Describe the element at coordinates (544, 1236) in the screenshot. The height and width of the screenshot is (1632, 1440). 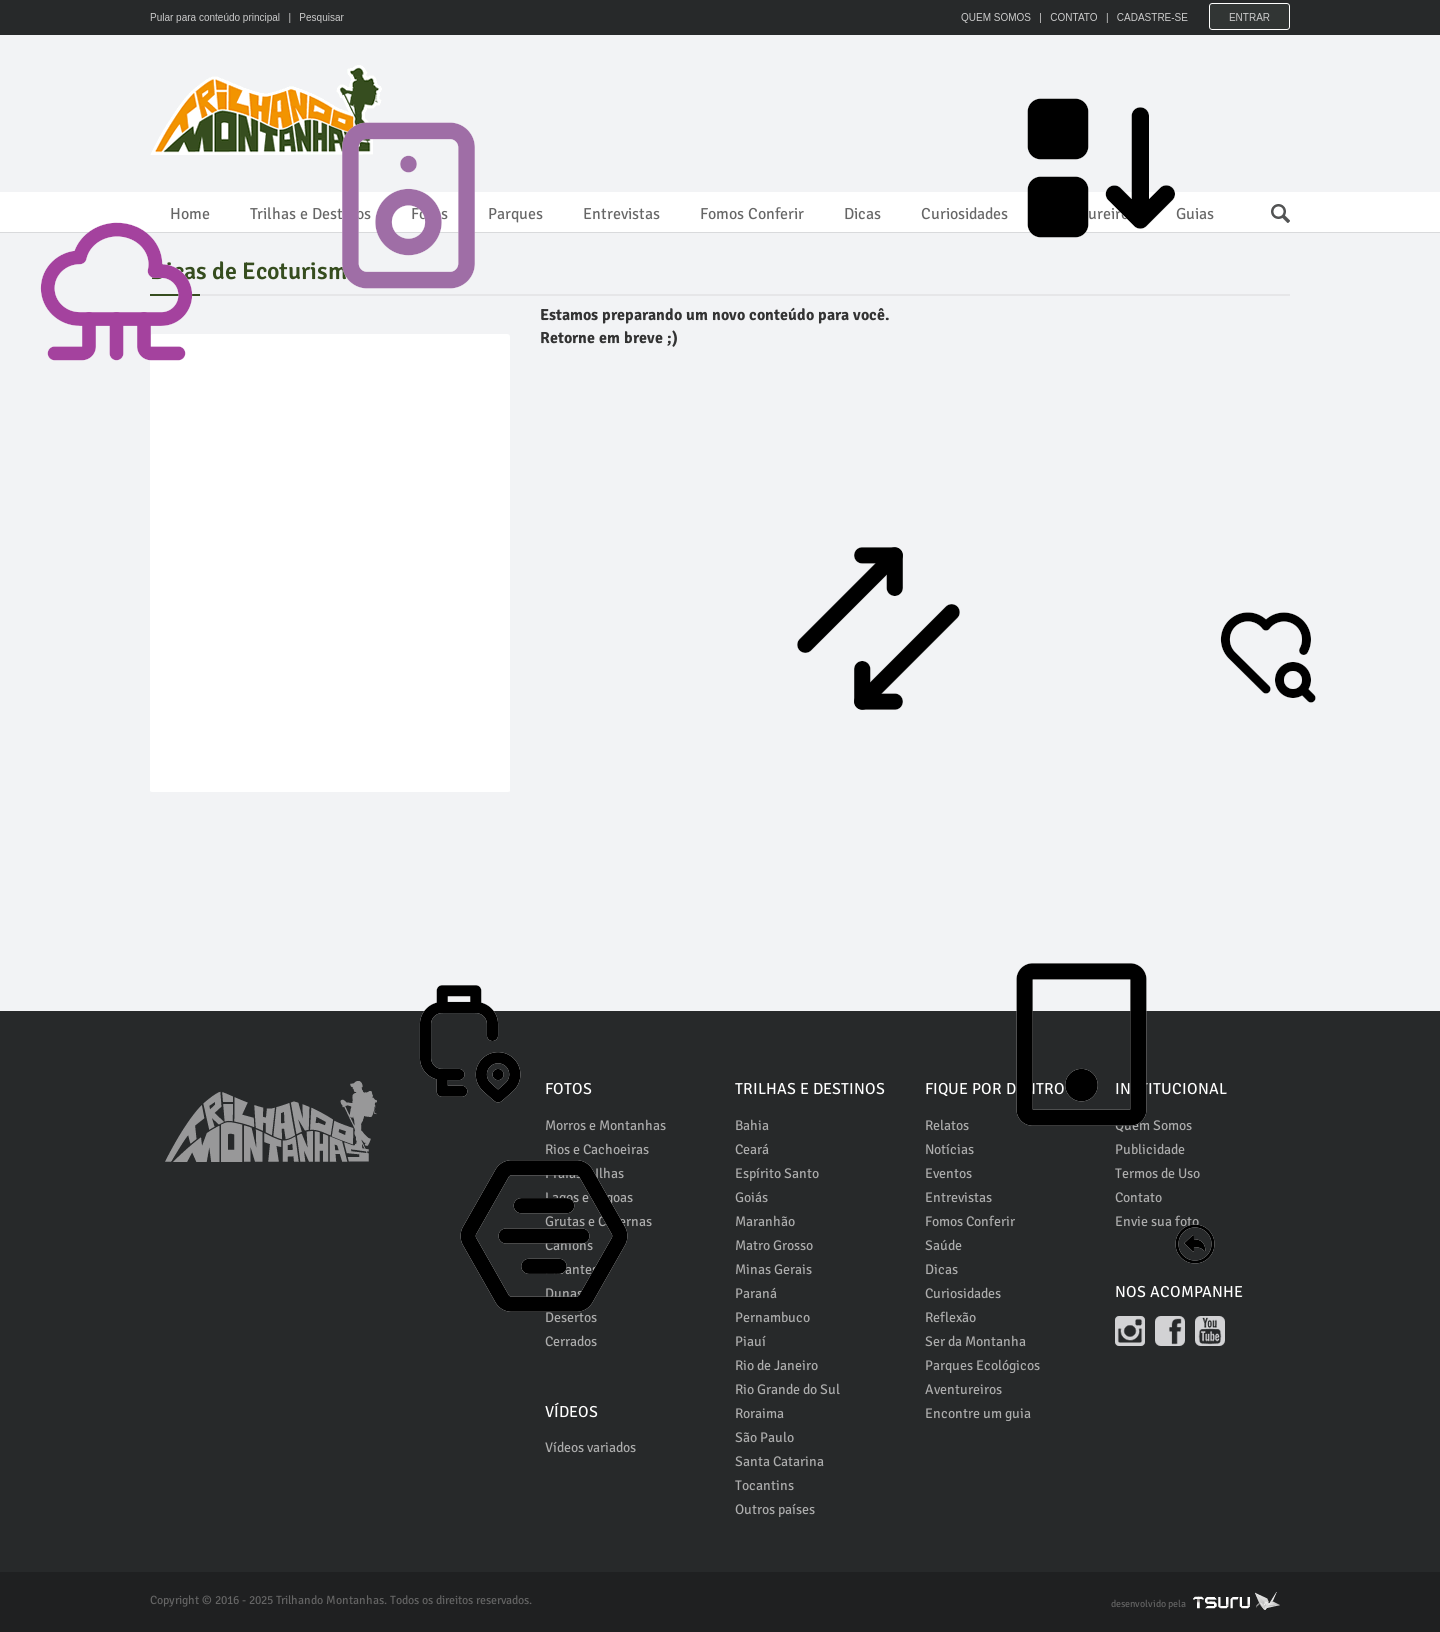
I see `open the Bumble dating app` at that location.